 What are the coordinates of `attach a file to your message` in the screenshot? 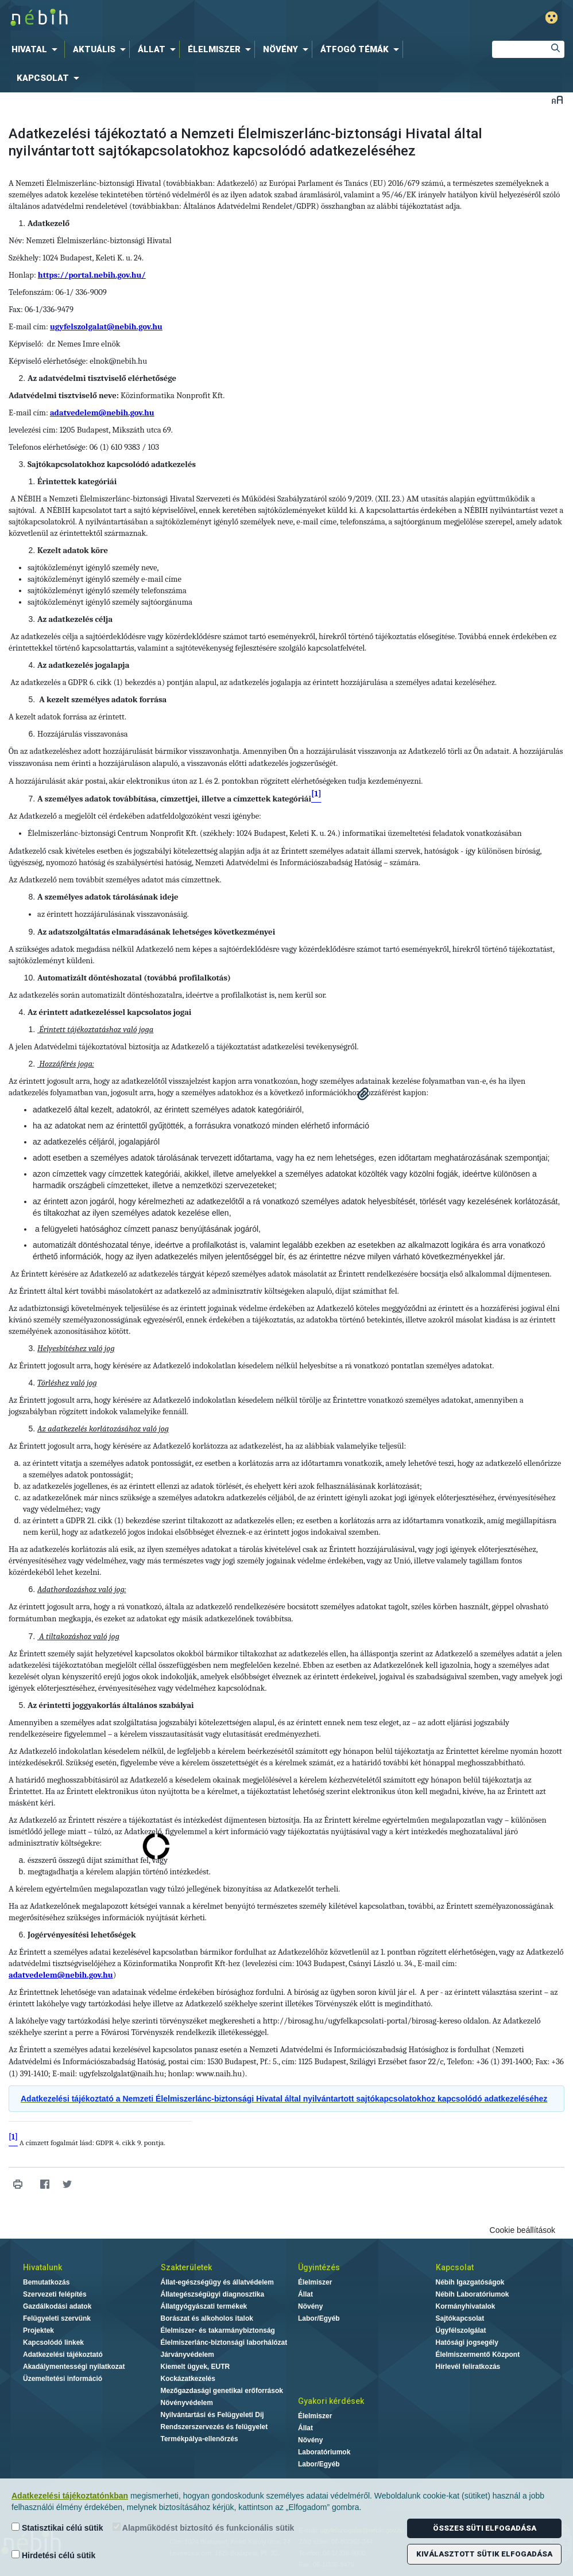 It's located at (363, 1094).